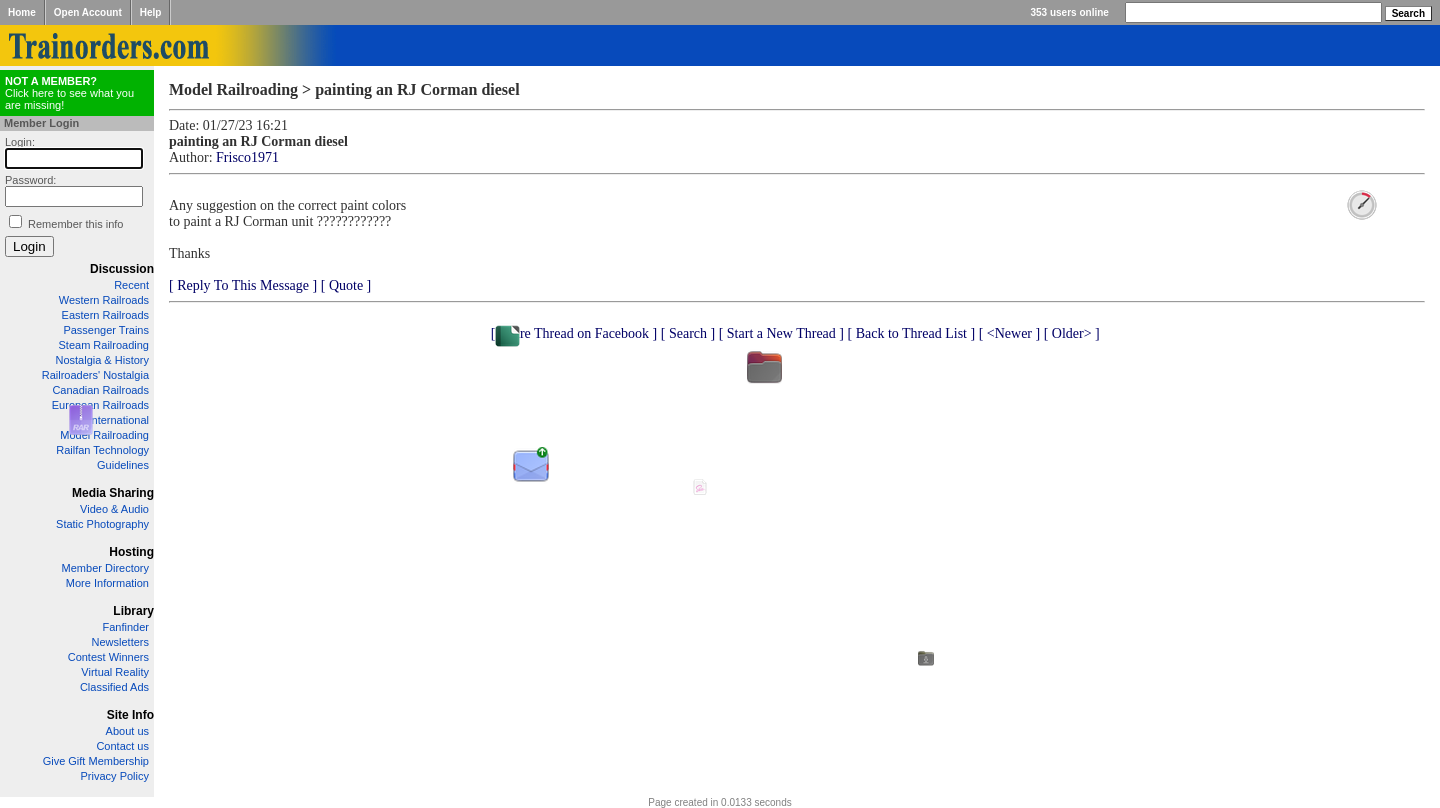 The image size is (1440, 808). Describe the element at coordinates (1362, 205) in the screenshot. I see `open sysprof system profiler` at that location.